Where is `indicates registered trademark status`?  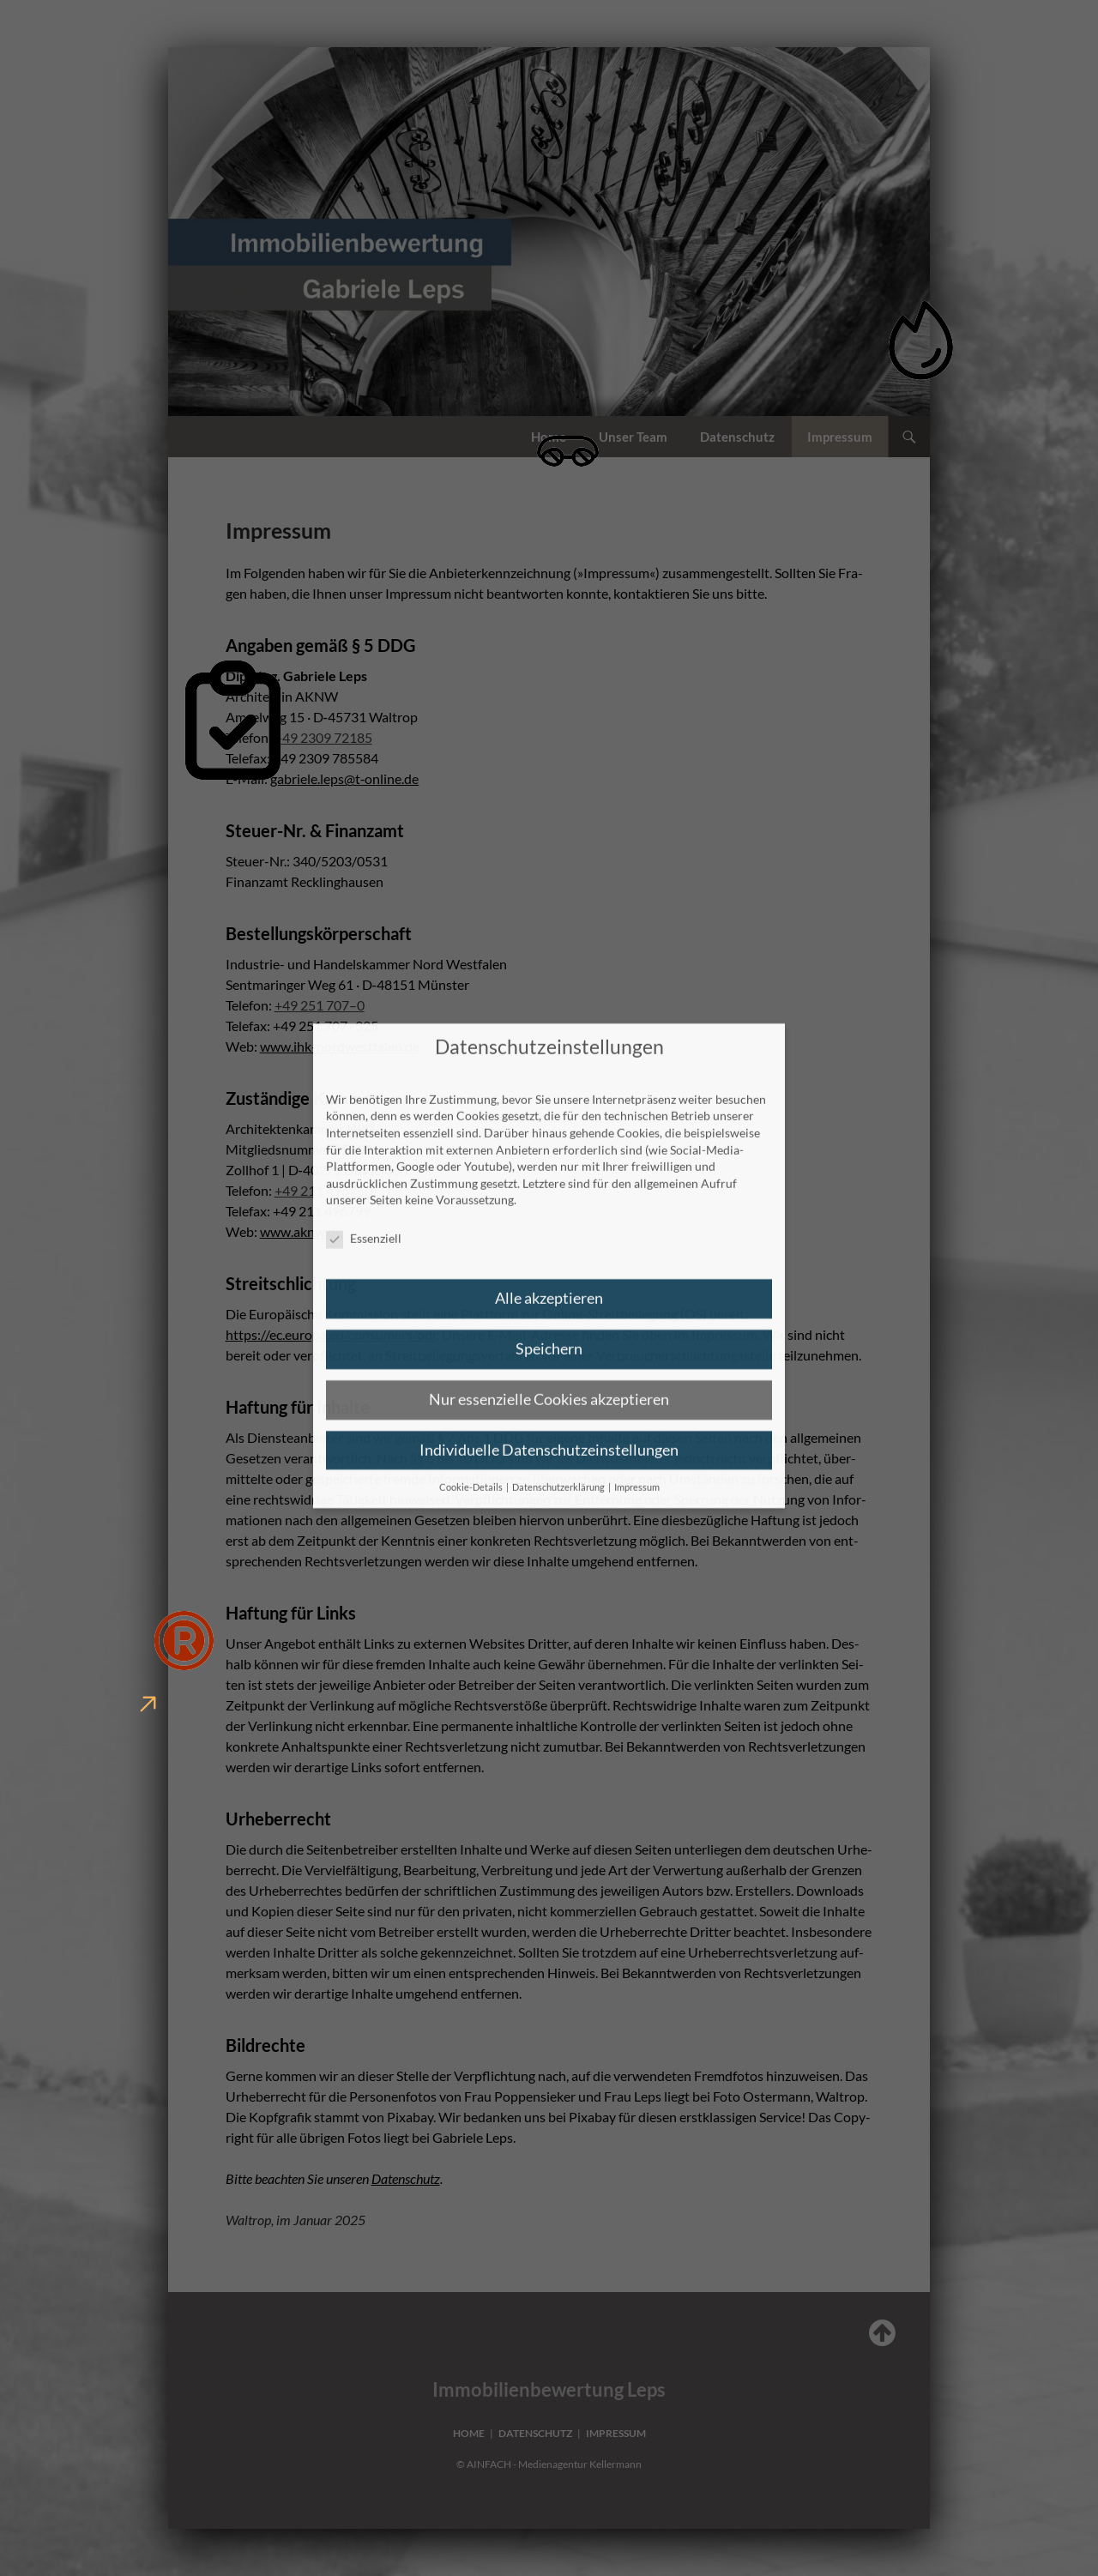
indicates registered trademark status is located at coordinates (184, 1640).